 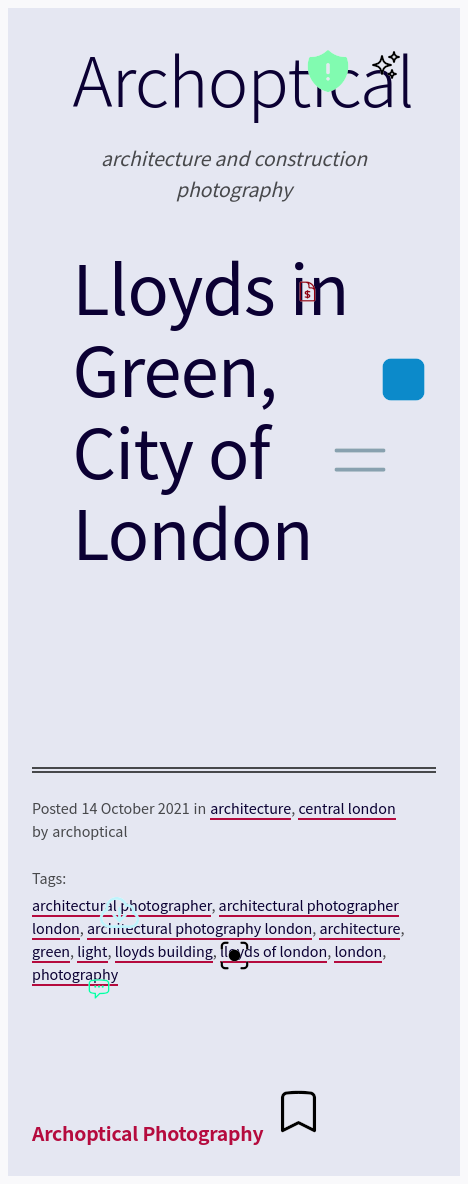 I want to click on open navigation menu, so click(x=360, y=459).